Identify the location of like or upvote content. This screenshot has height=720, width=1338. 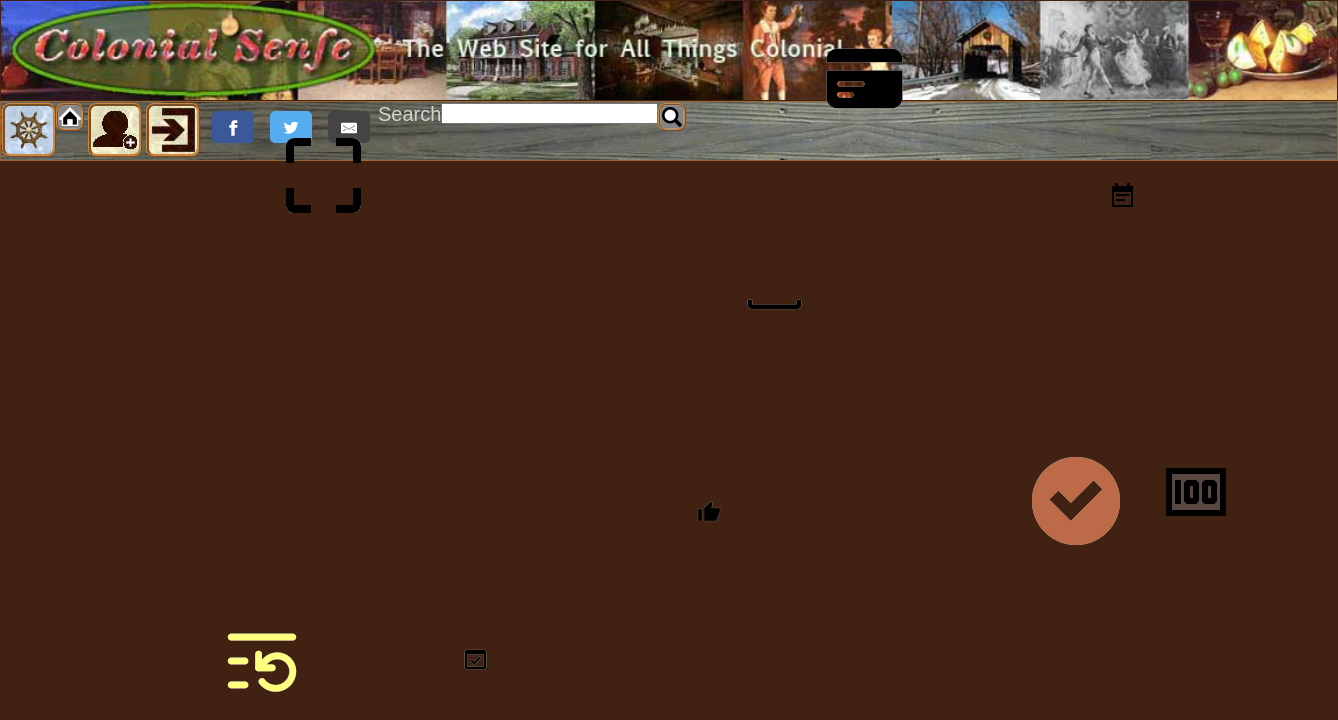
(709, 512).